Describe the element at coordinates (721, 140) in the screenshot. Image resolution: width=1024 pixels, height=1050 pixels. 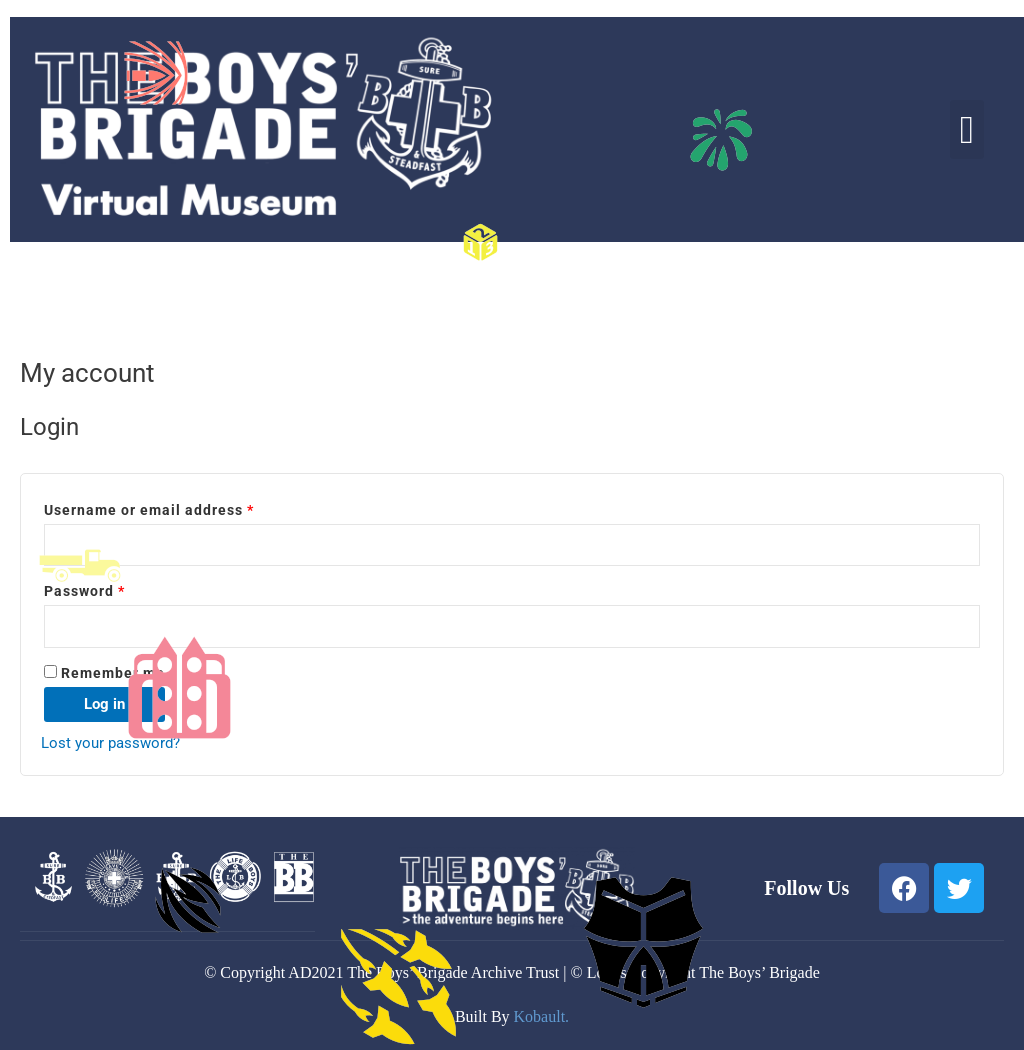
I see `indicates a splash effect or liquid spill in gameplay` at that location.